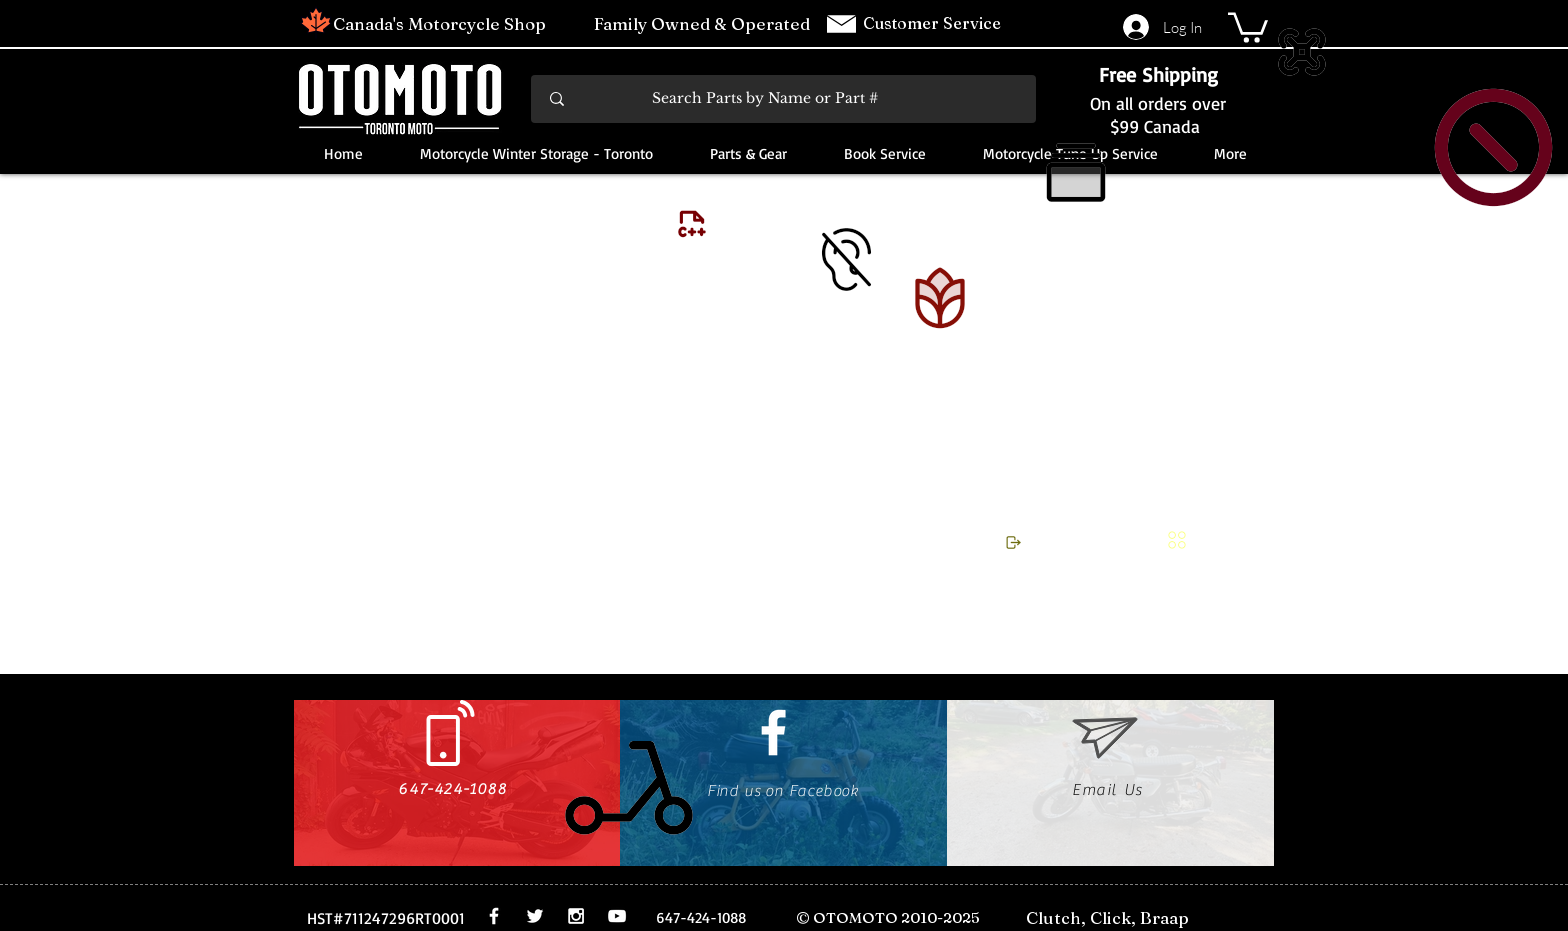  What do you see at coordinates (1493, 147) in the screenshot?
I see `indicates a prohibited or restricted action` at bounding box center [1493, 147].